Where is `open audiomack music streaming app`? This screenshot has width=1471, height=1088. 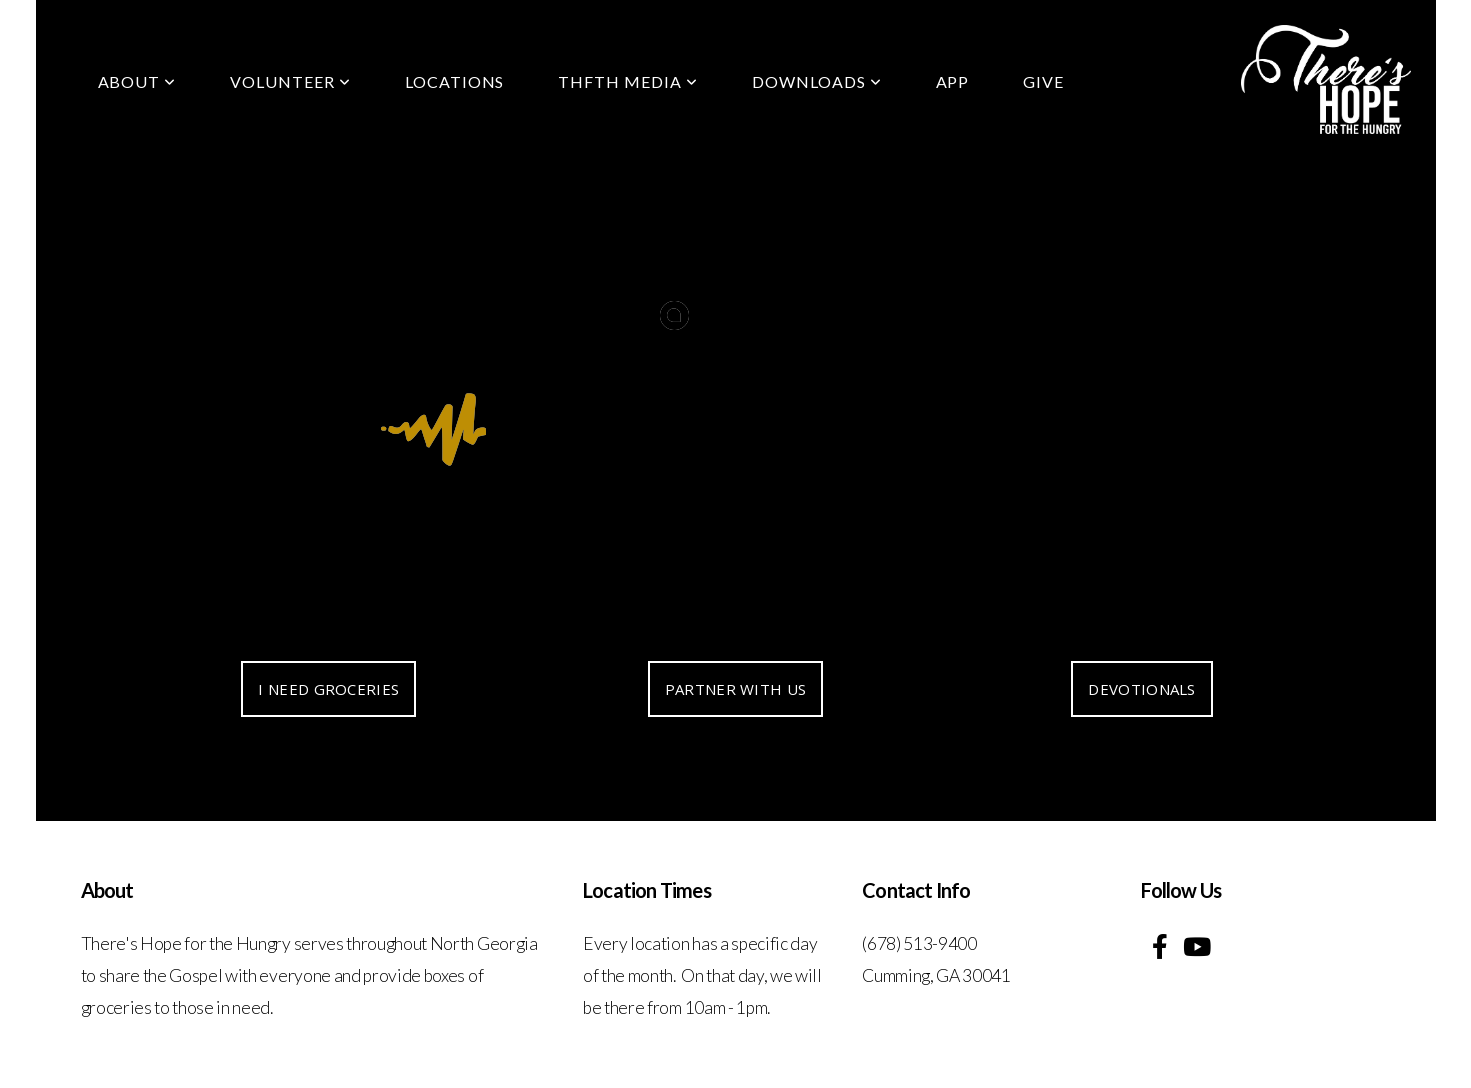
open audiomack music streaming app is located at coordinates (433, 429).